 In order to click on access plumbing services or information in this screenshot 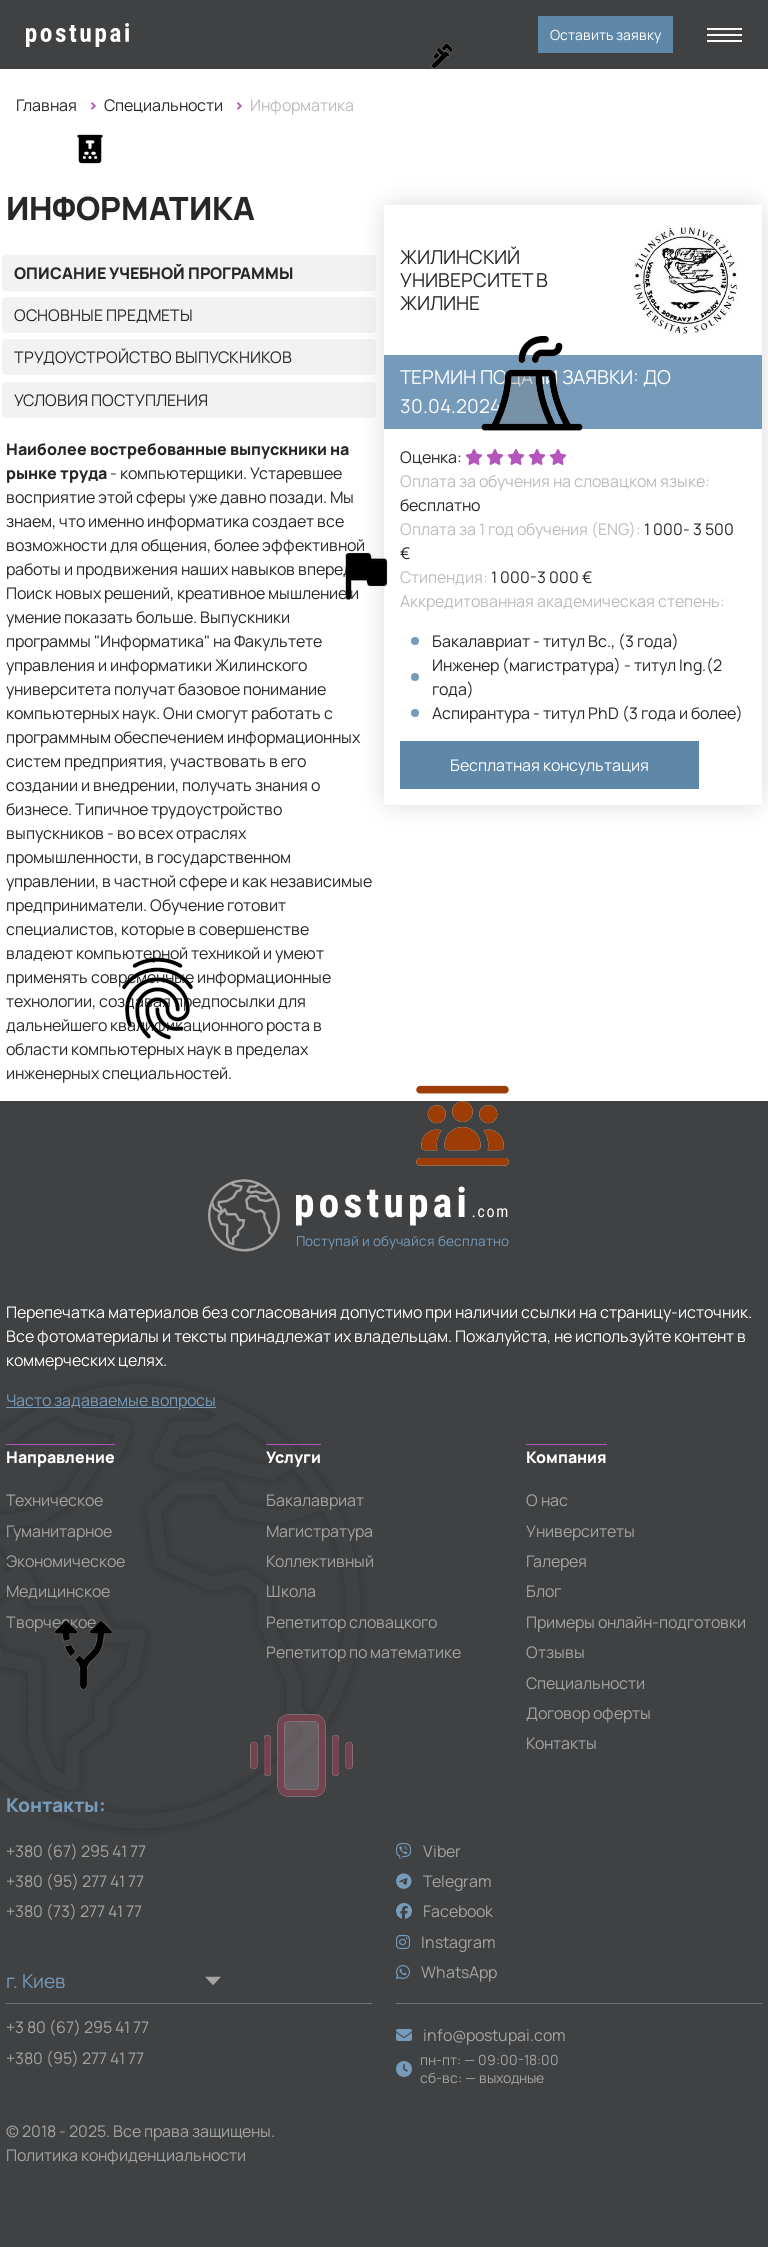, I will do `click(442, 56)`.